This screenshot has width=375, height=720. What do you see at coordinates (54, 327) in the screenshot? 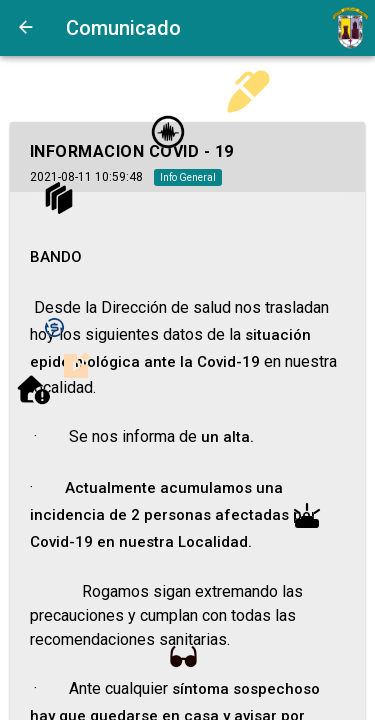
I see `currency exchange or conversion` at bounding box center [54, 327].